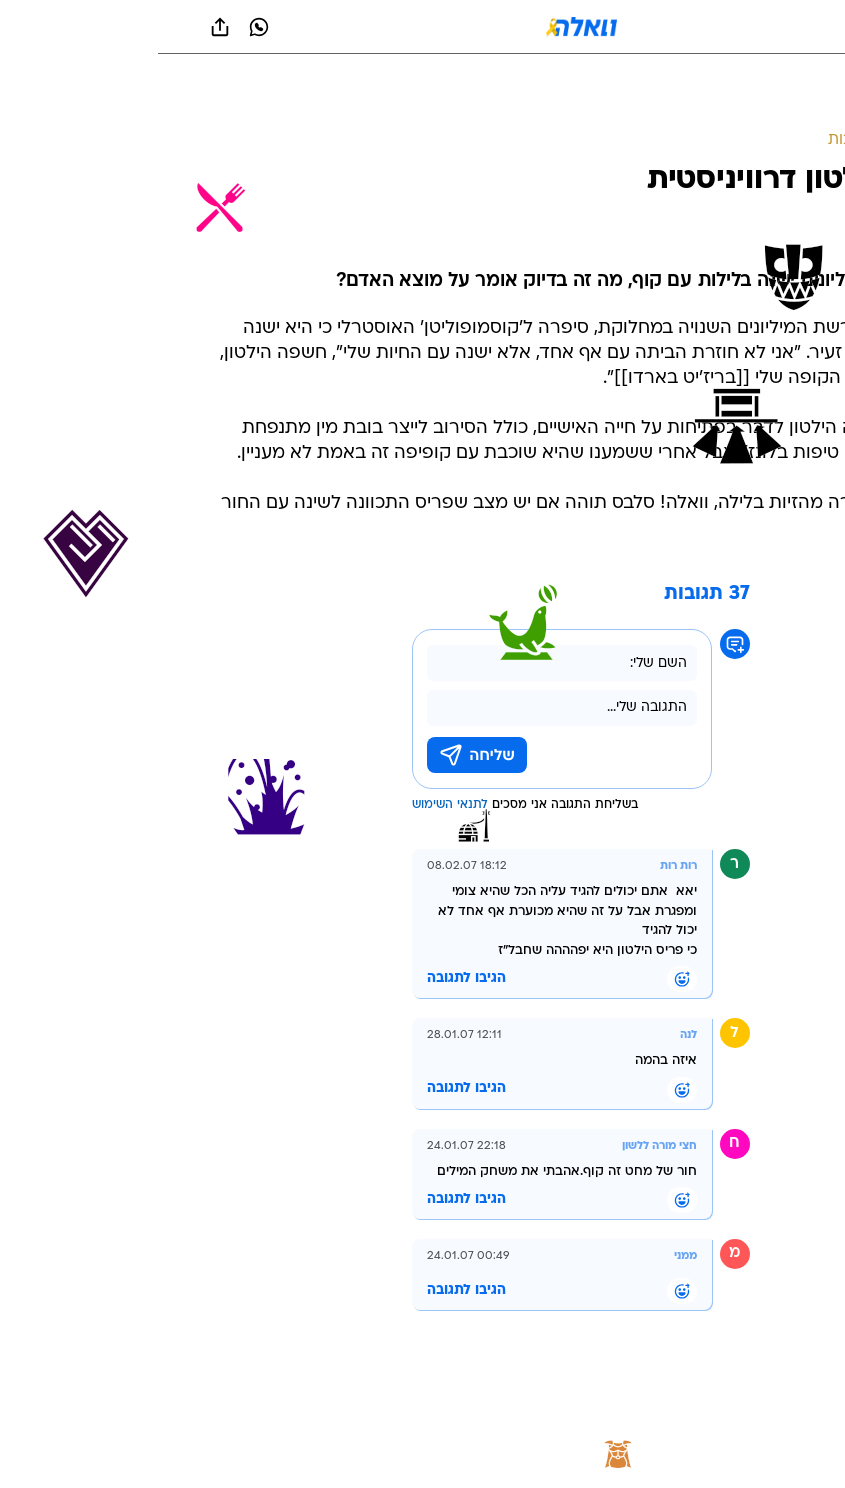 The height and width of the screenshot is (1488, 845). Describe the element at coordinates (266, 797) in the screenshot. I see `indicates volcanic activity or eruption event` at that location.